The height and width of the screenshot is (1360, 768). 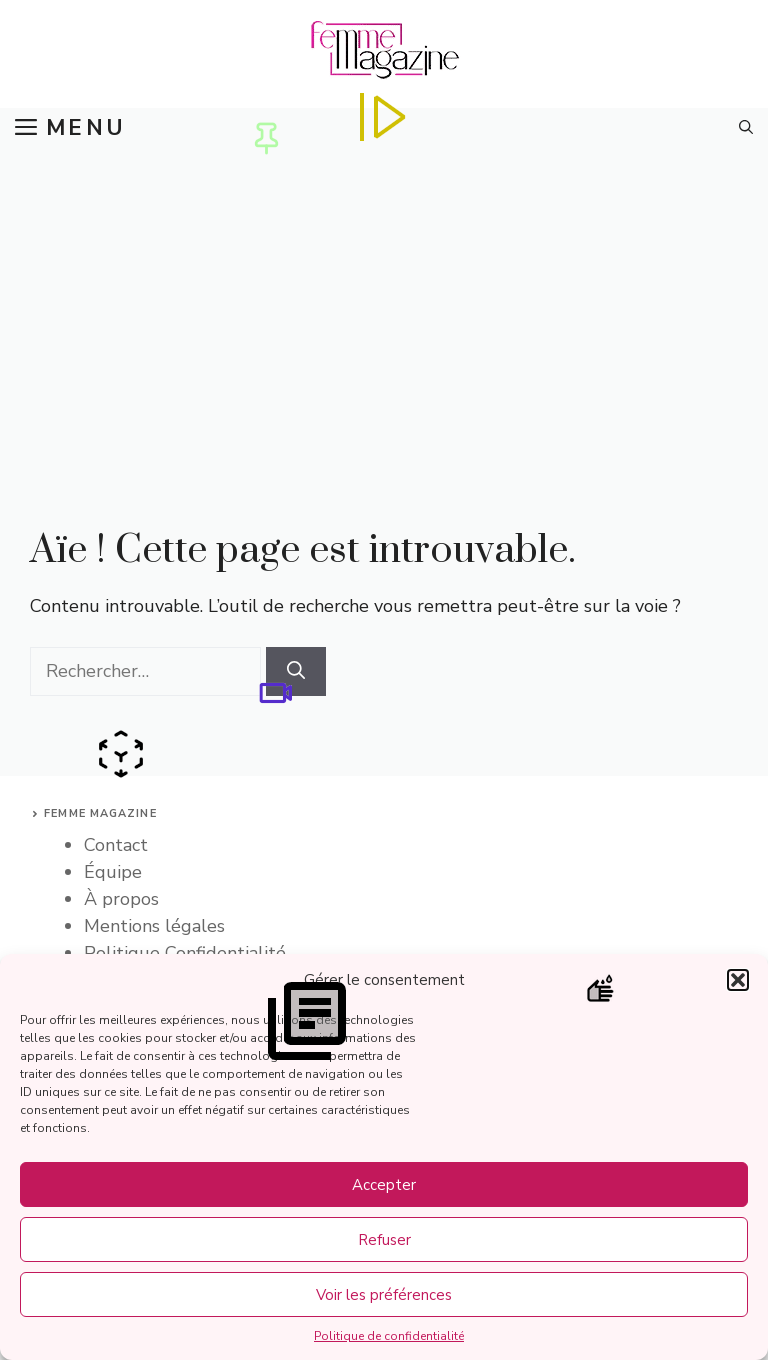 What do you see at coordinates (601, 988) in the screenshot?
I see `indicates a handwashing station or restroom nearby` at bounding box center [601, 988].